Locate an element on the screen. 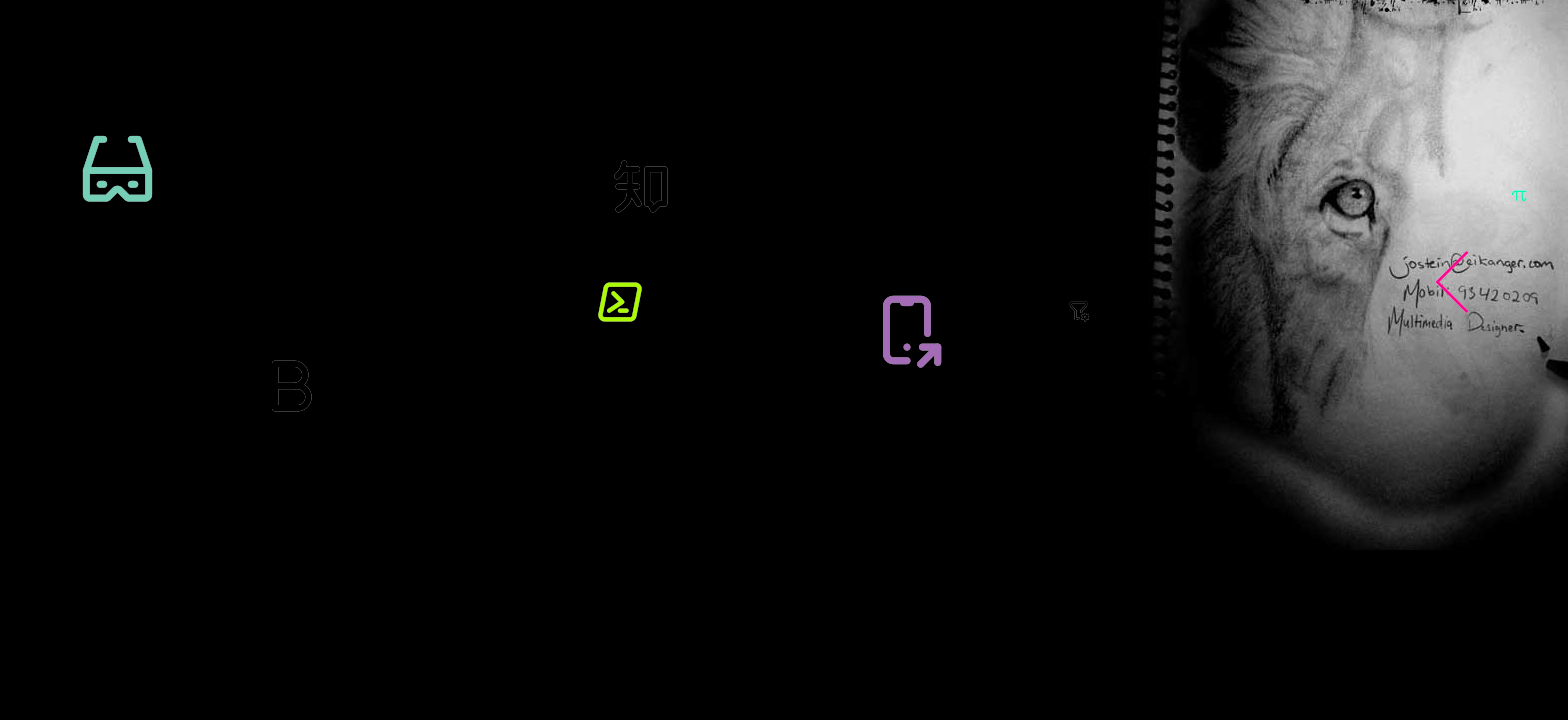 The image size is (1568, 720). open powershell terminal is located at coordinates (620, 302).